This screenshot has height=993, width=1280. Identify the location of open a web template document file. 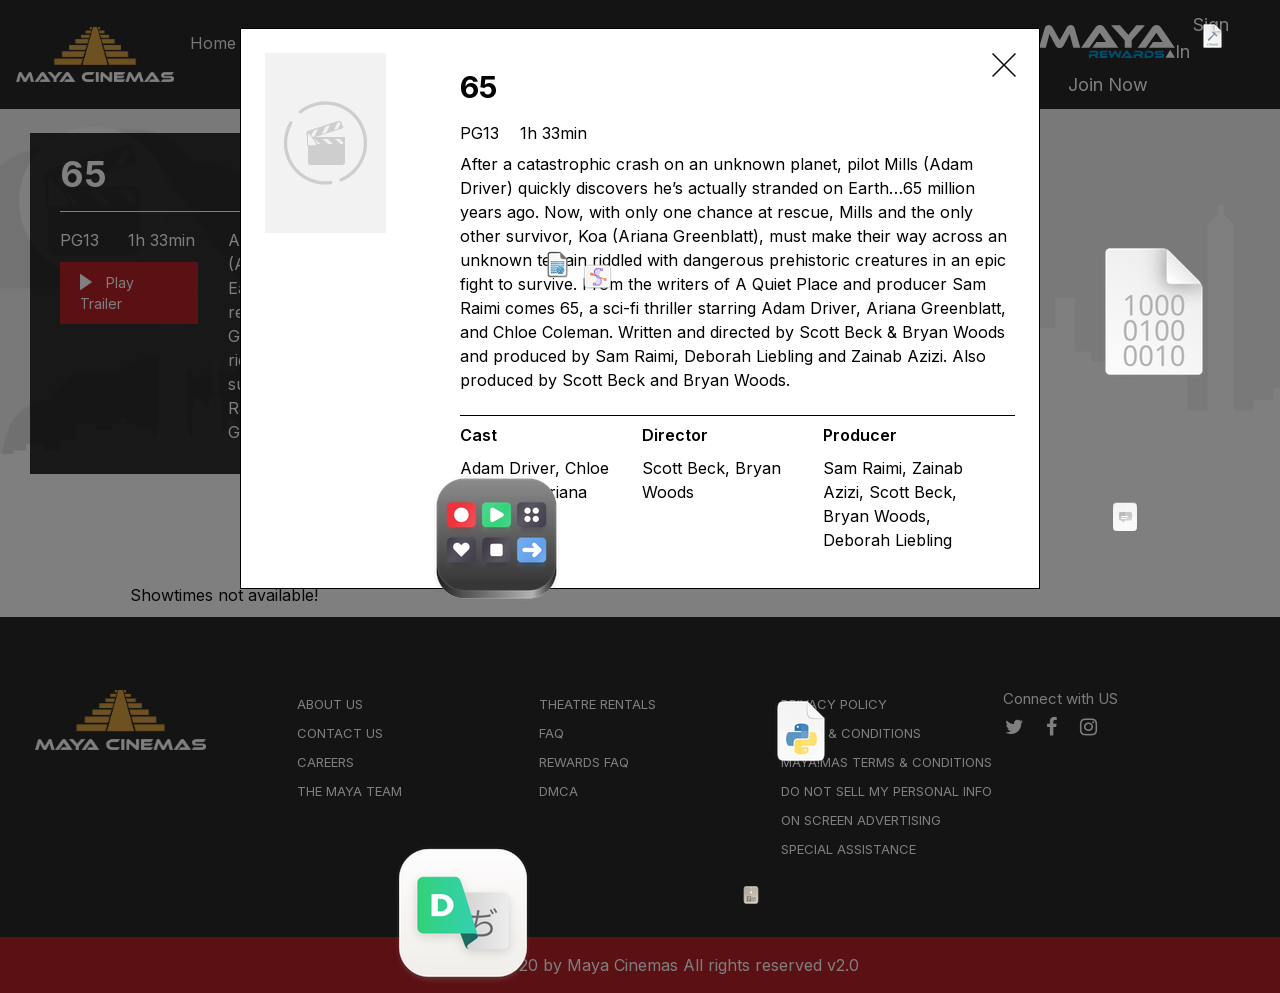
(557, 264).